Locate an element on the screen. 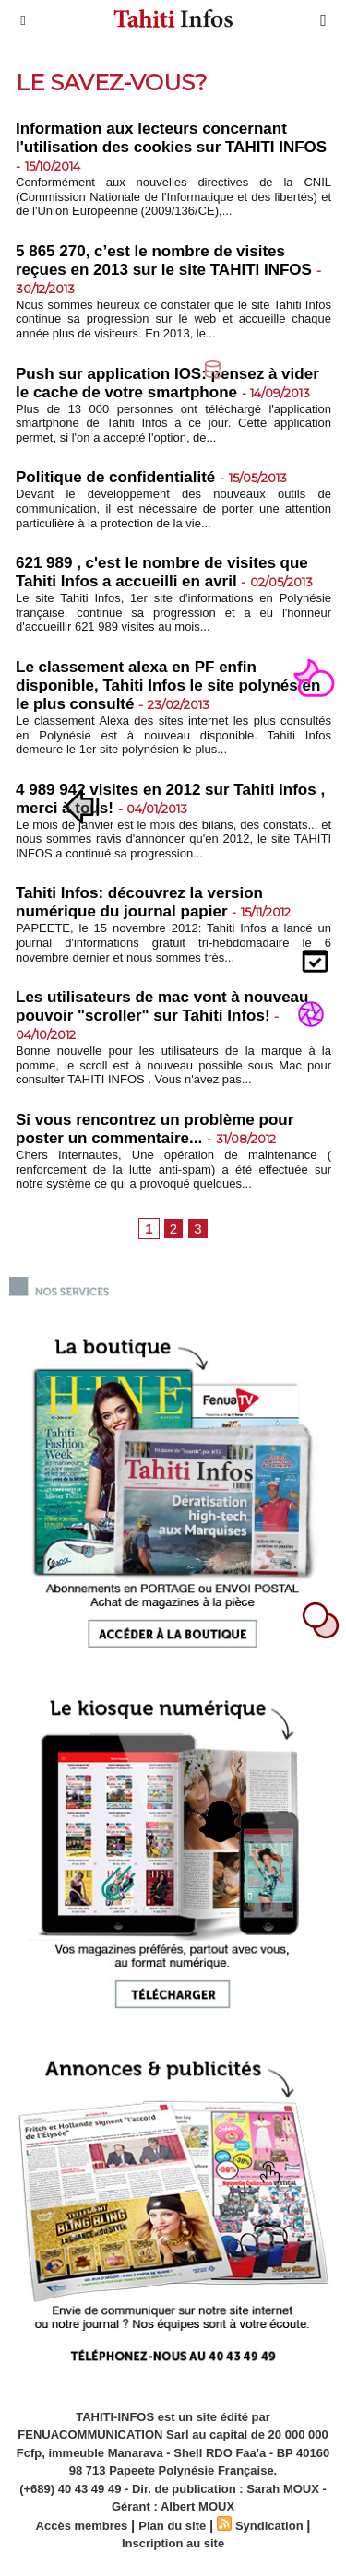  indicates a trending or viral item is located at coordinates (118, 1884).